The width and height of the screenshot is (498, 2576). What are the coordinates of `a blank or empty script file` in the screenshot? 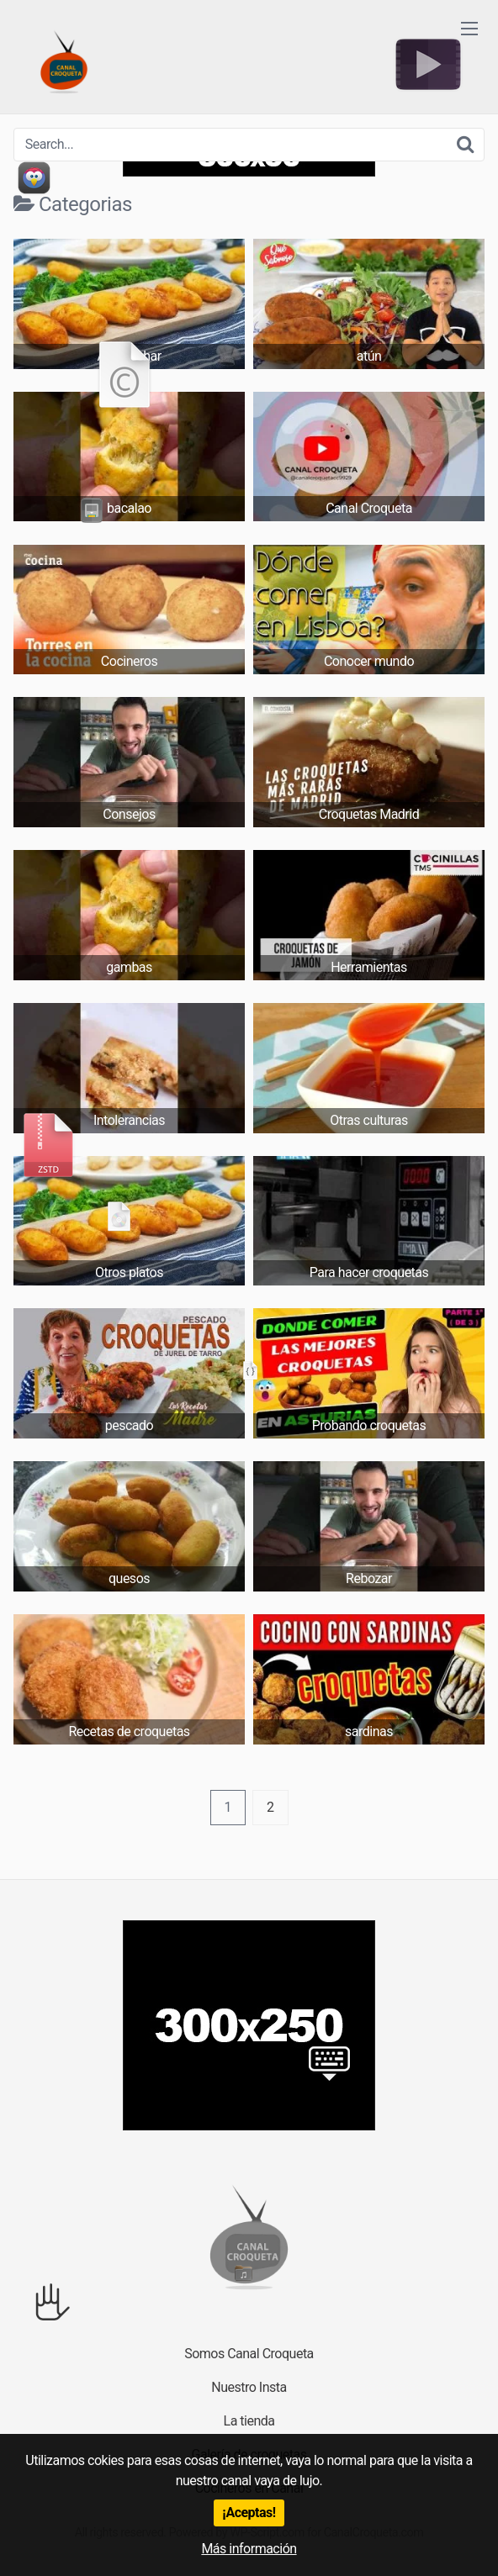 It's located at (250, 1370).